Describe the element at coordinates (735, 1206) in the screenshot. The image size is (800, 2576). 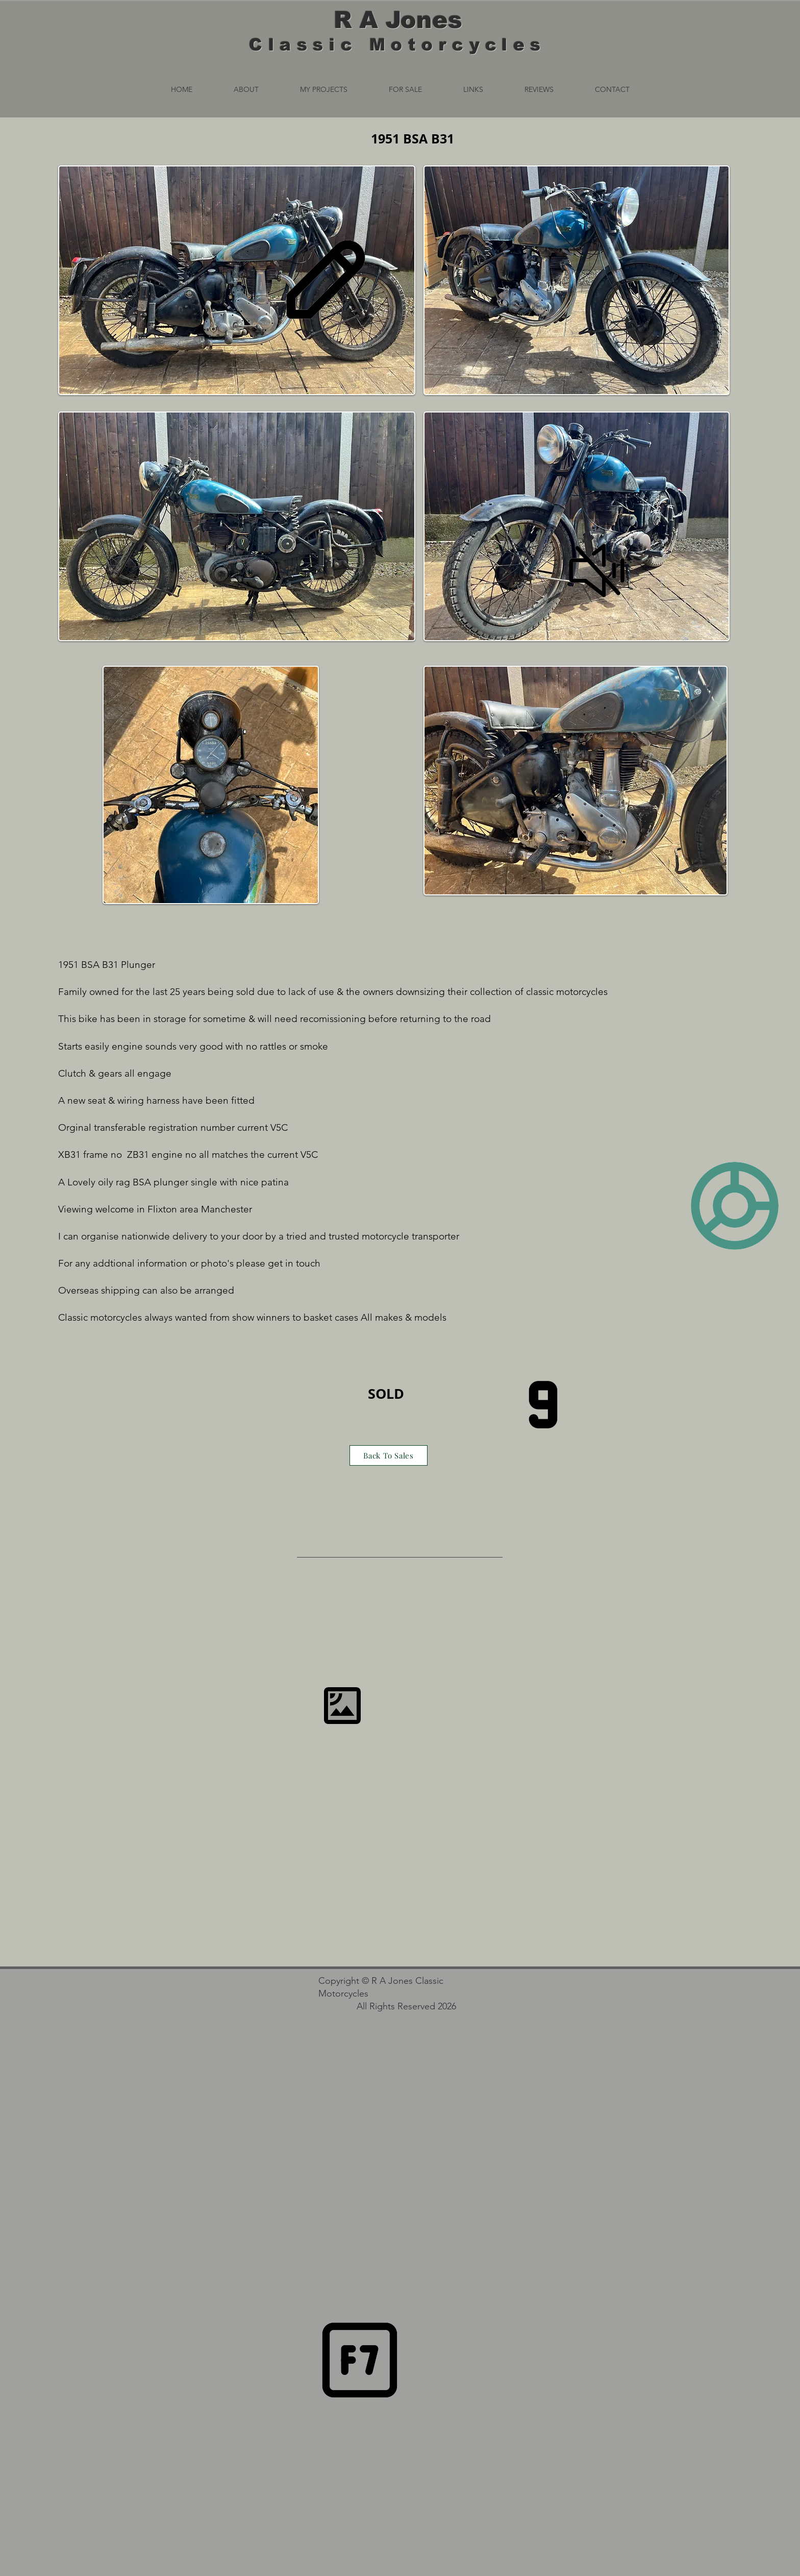
I see `view analytics or statistics breakdown` at that location.